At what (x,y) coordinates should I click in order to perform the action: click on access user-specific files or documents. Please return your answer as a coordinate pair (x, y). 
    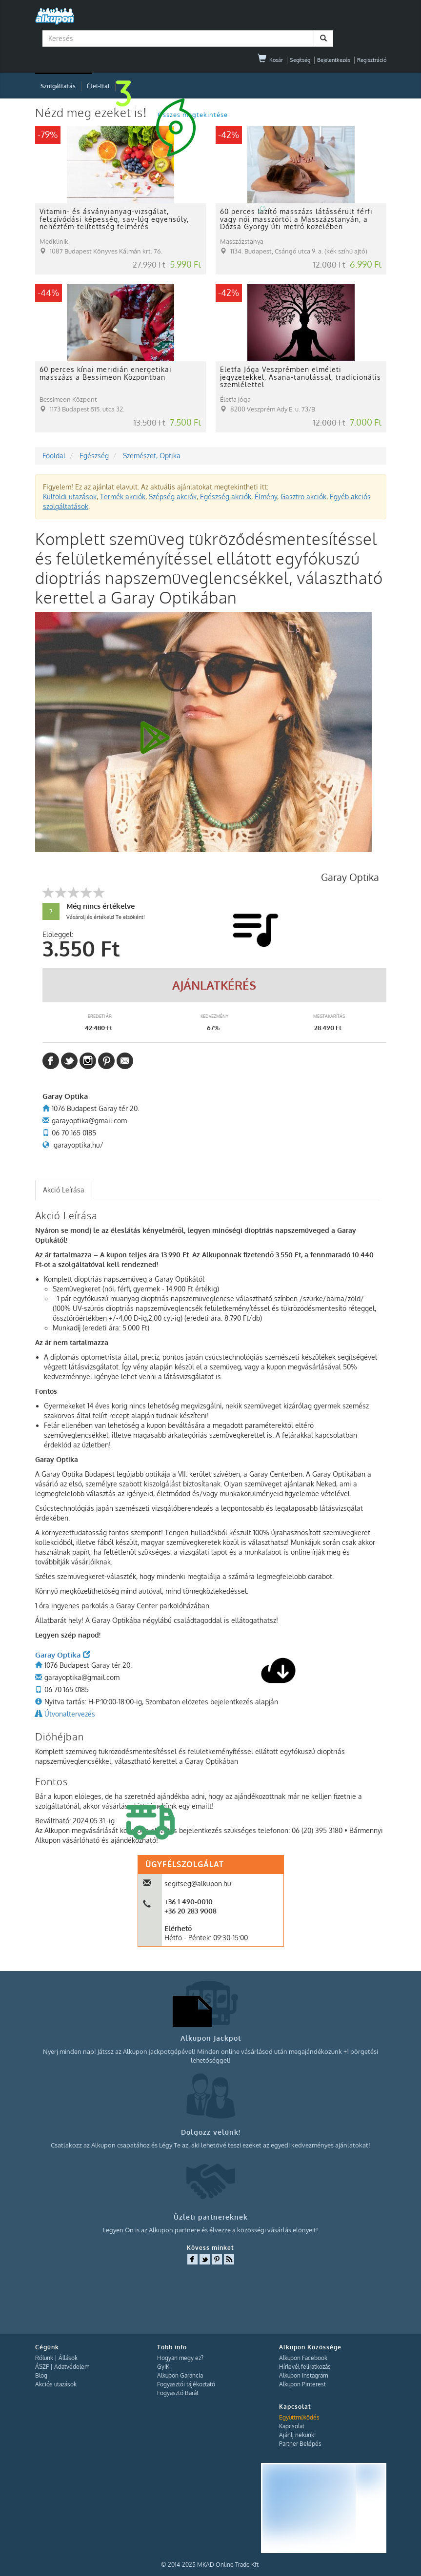
    Looking at the image, I should click on (294, 627).